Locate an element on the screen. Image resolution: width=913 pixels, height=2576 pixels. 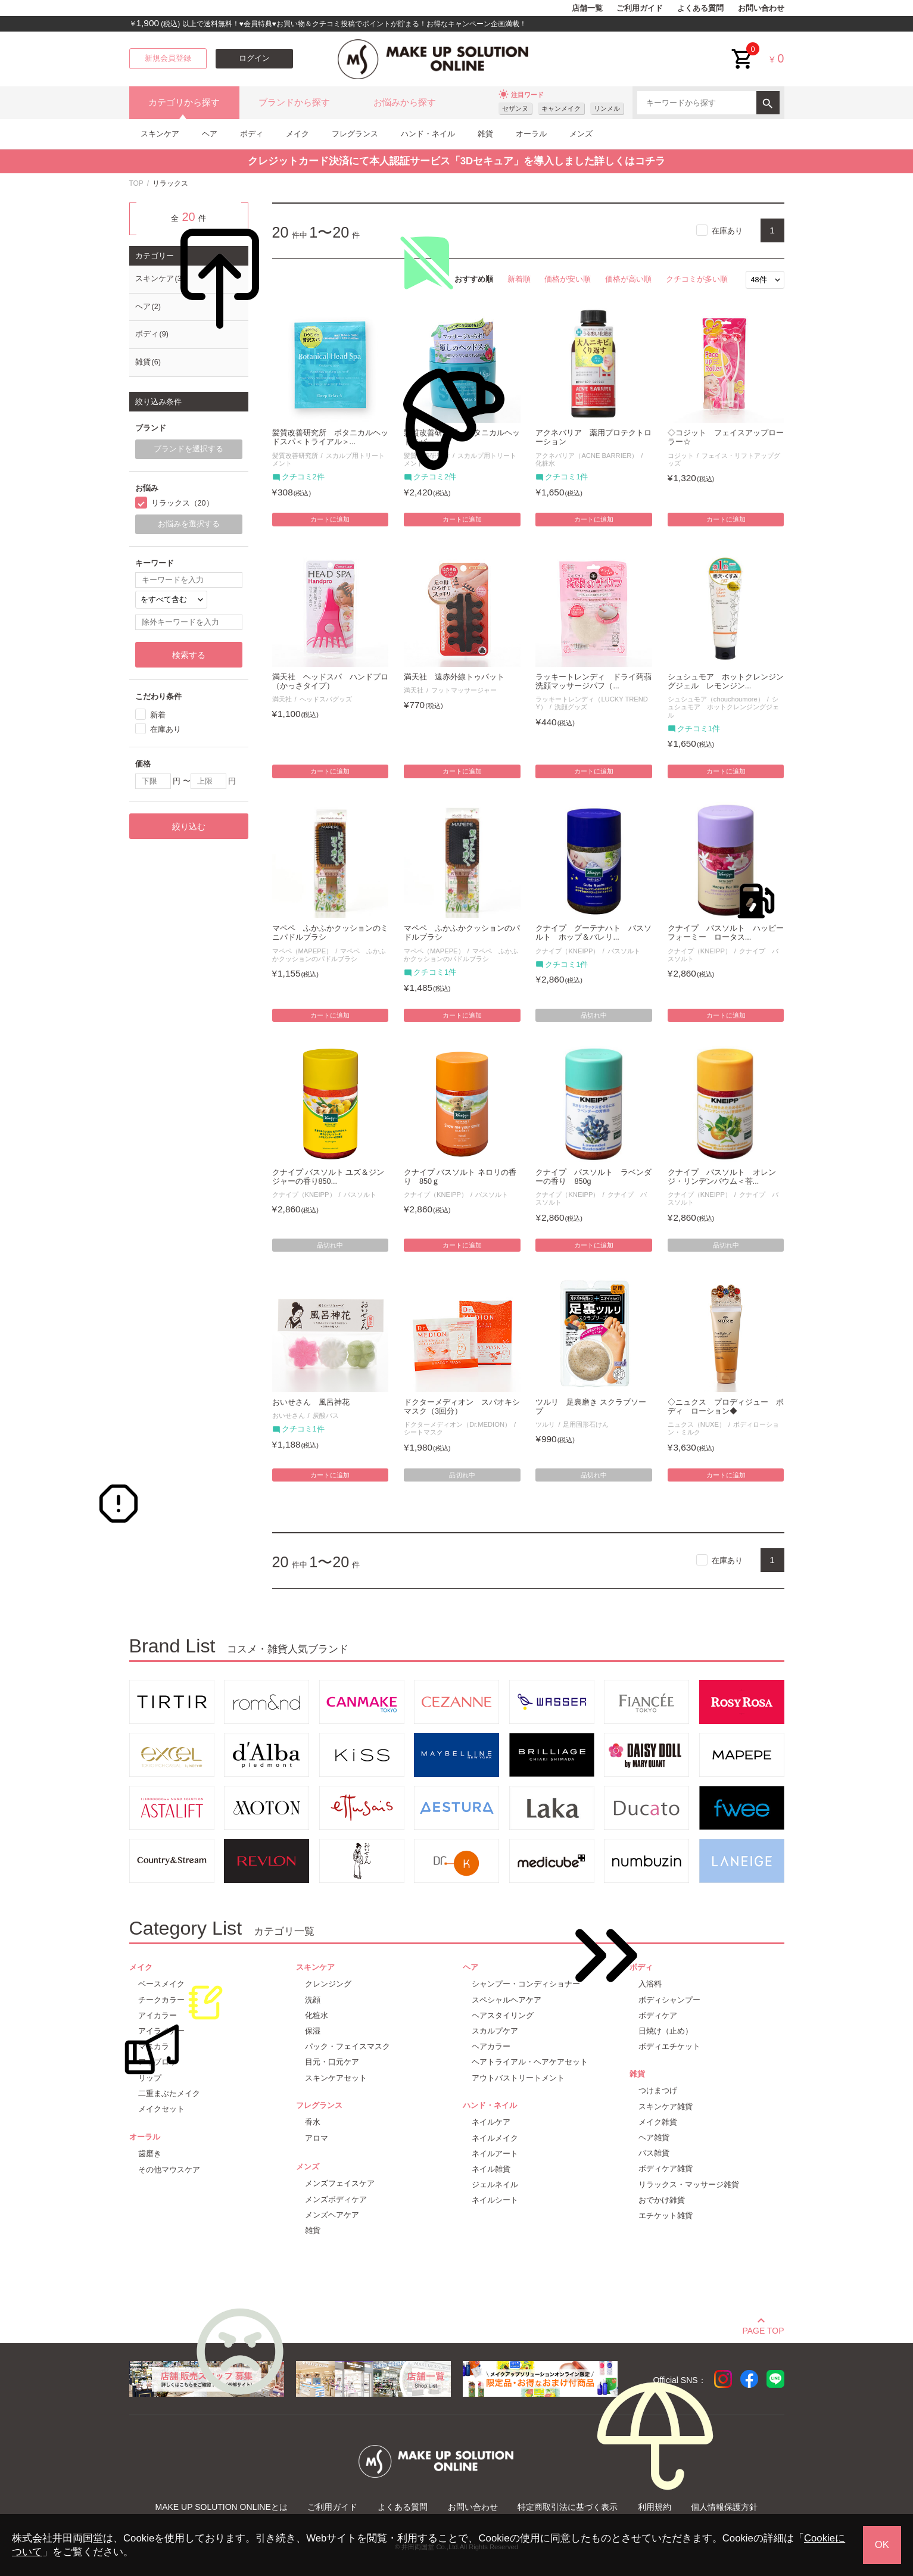
browse bakery or pastry options is located at coordinates (453, 418).